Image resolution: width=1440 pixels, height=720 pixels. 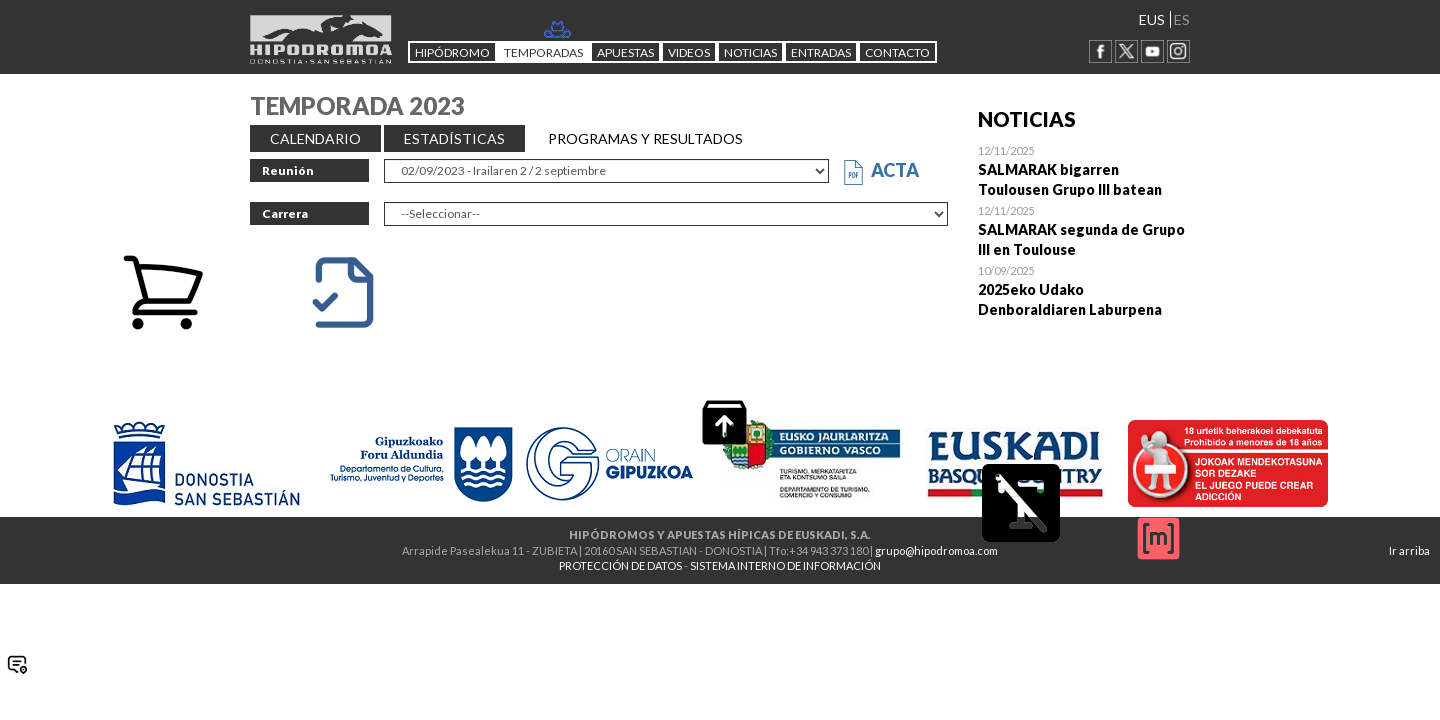 I want to click on file successfully uploaded or saved, so click(x=344, y=292).